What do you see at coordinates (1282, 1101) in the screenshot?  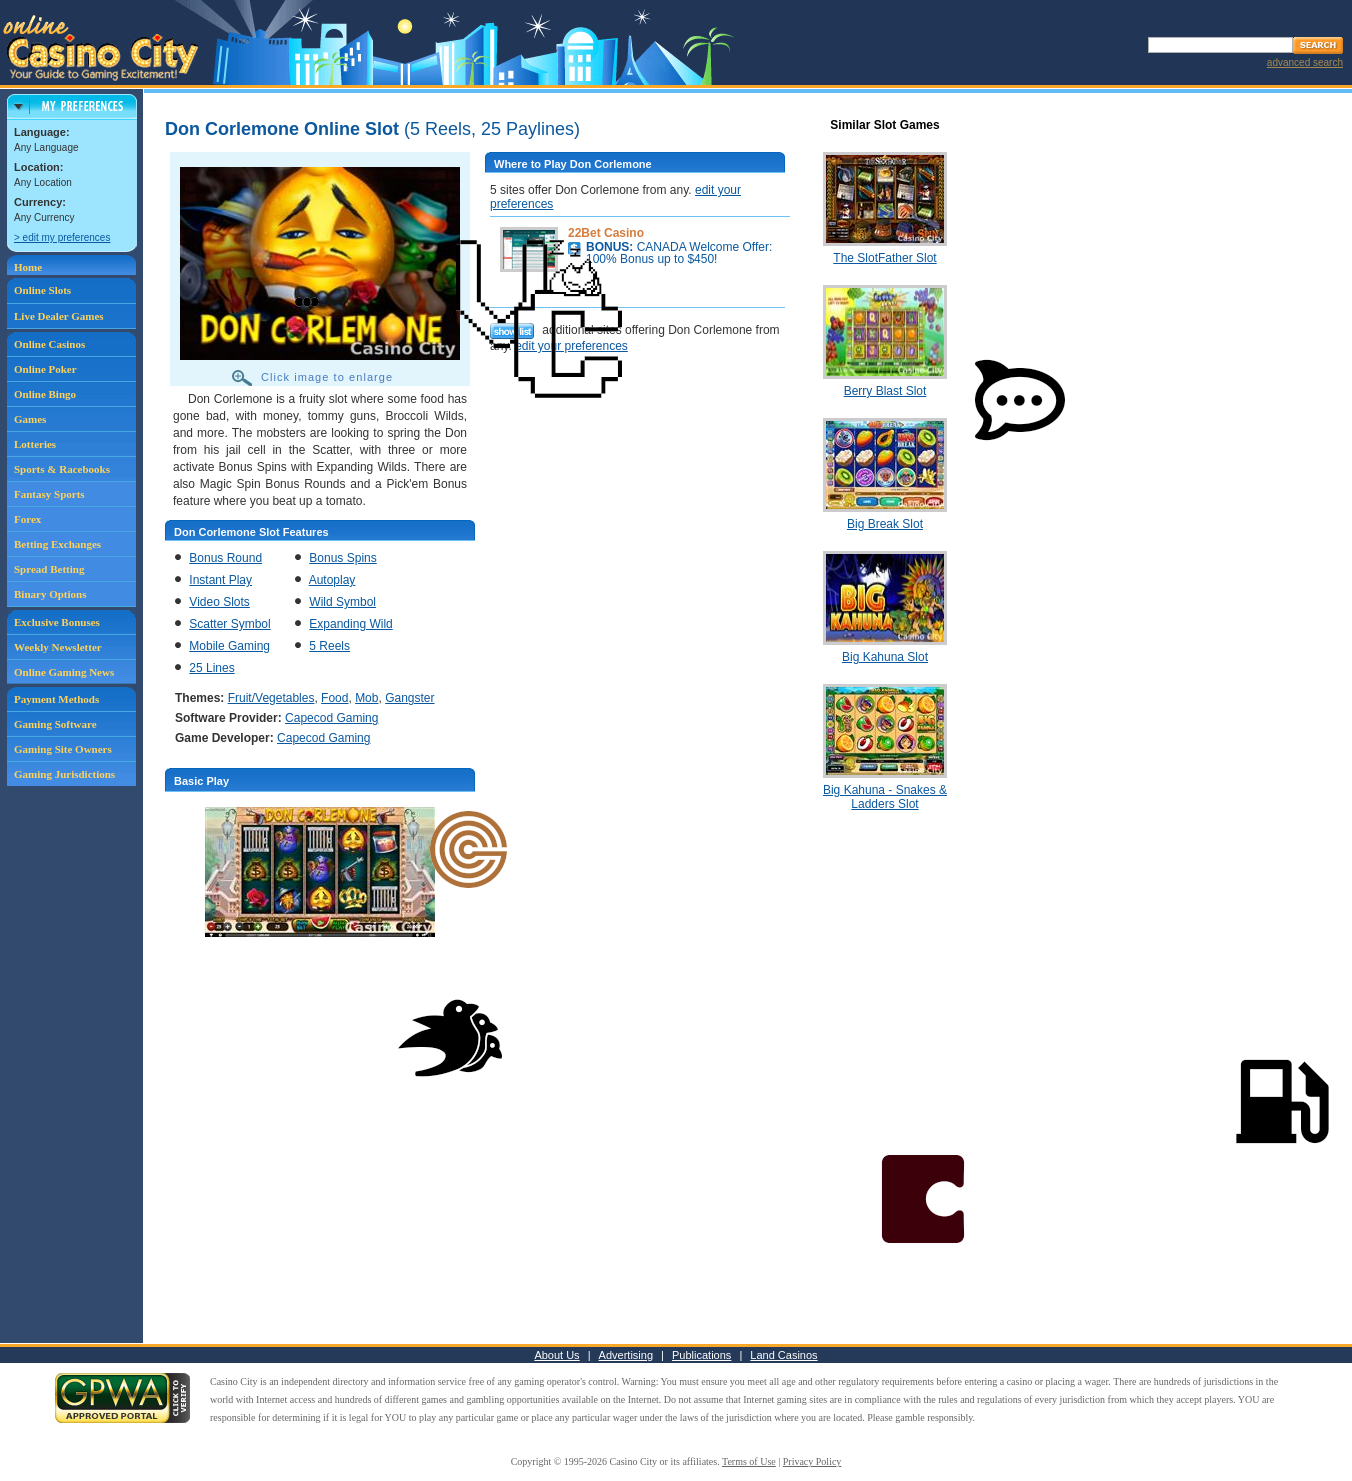 I see `find nearby gas stations` at bounding box center [1282, 1101].